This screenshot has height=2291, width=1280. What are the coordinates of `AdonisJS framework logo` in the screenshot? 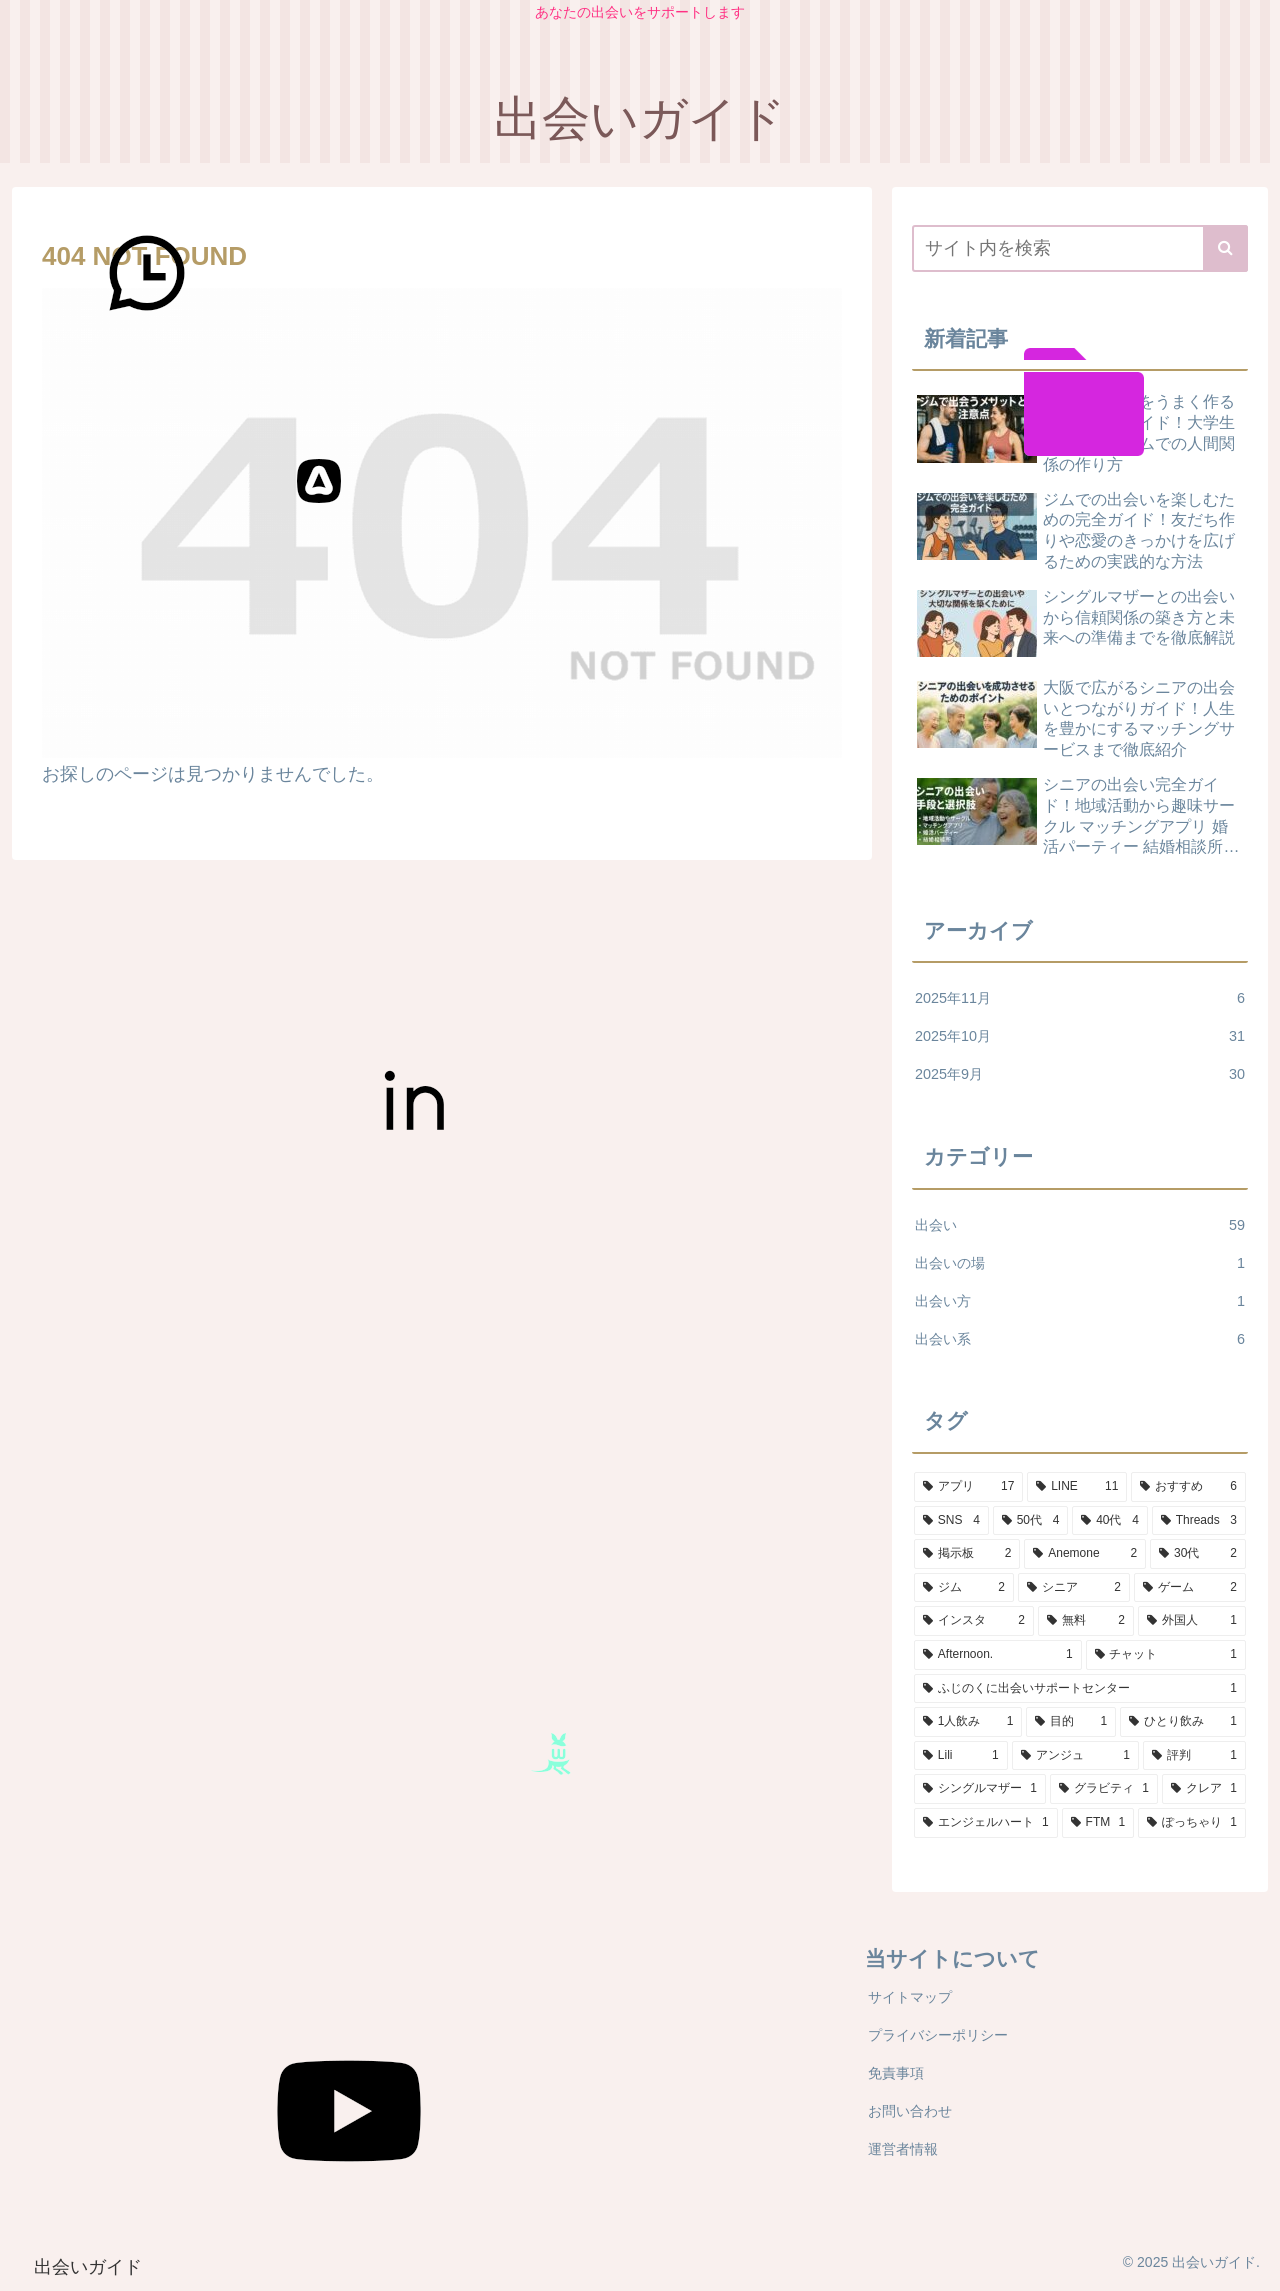 It's located at (319, 481).